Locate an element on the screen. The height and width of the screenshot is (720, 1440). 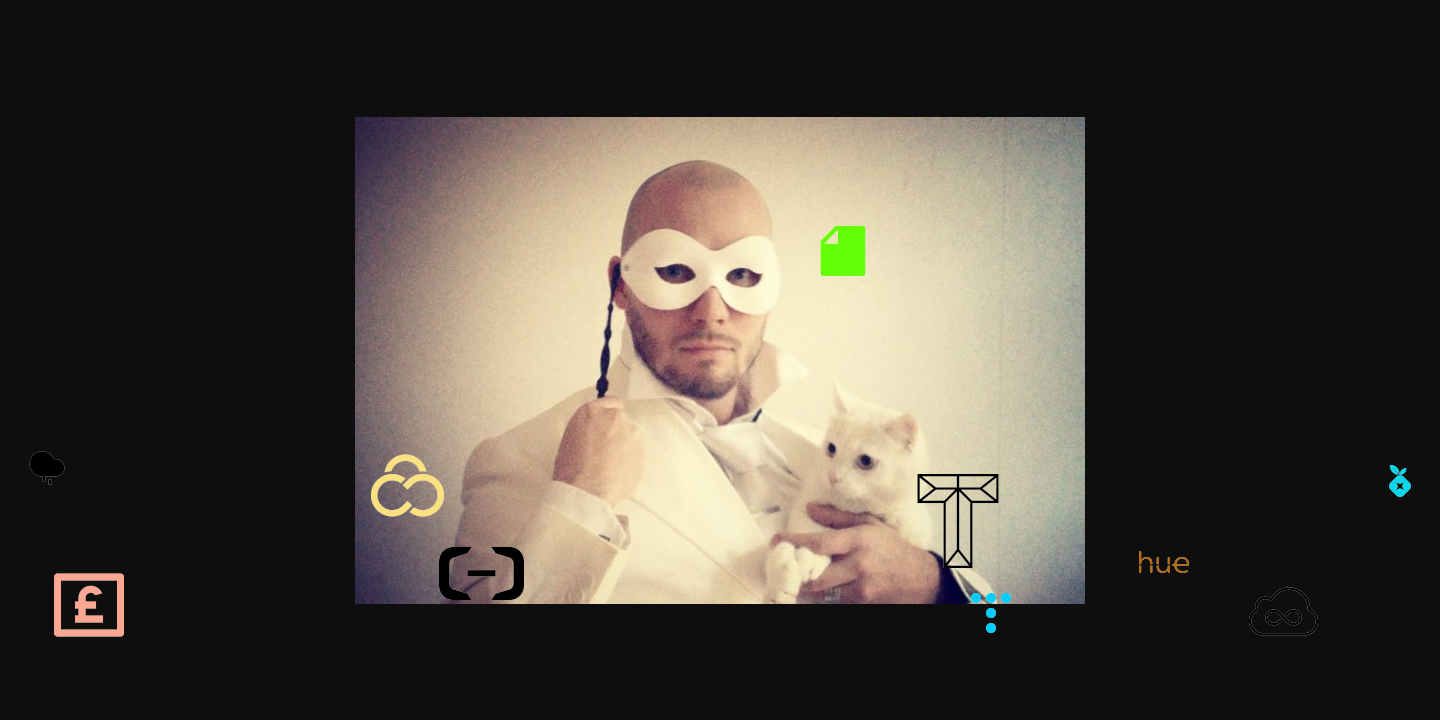
indicates light rain or drizzle conditions is located at coordinates (47, 467).